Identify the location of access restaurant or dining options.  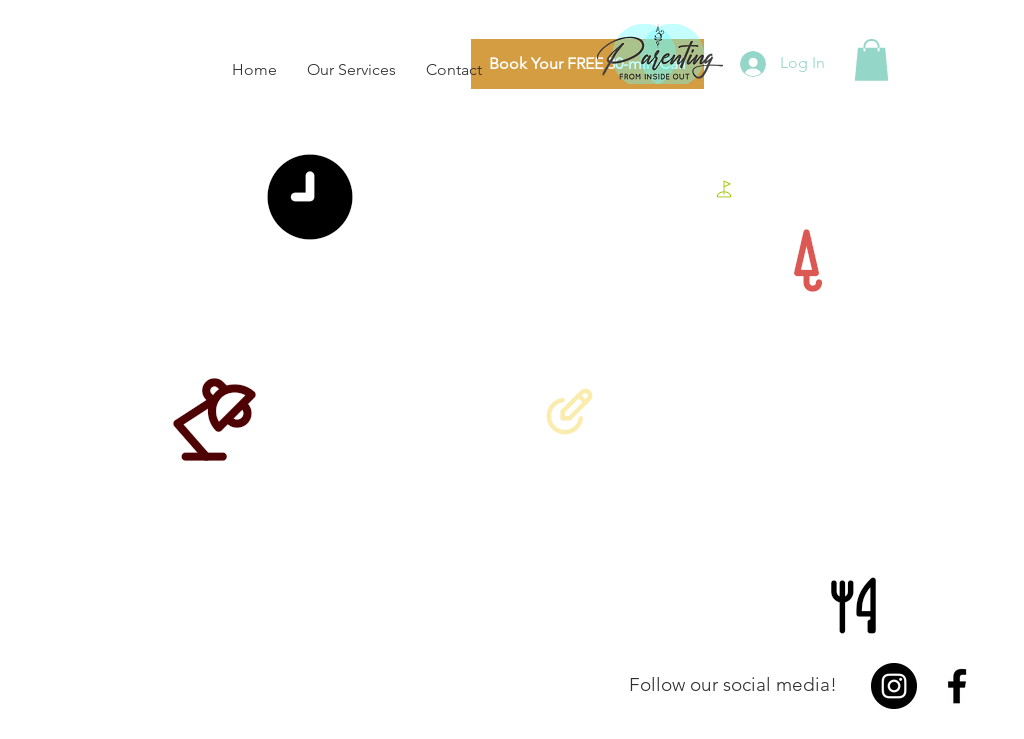
(853, 605).